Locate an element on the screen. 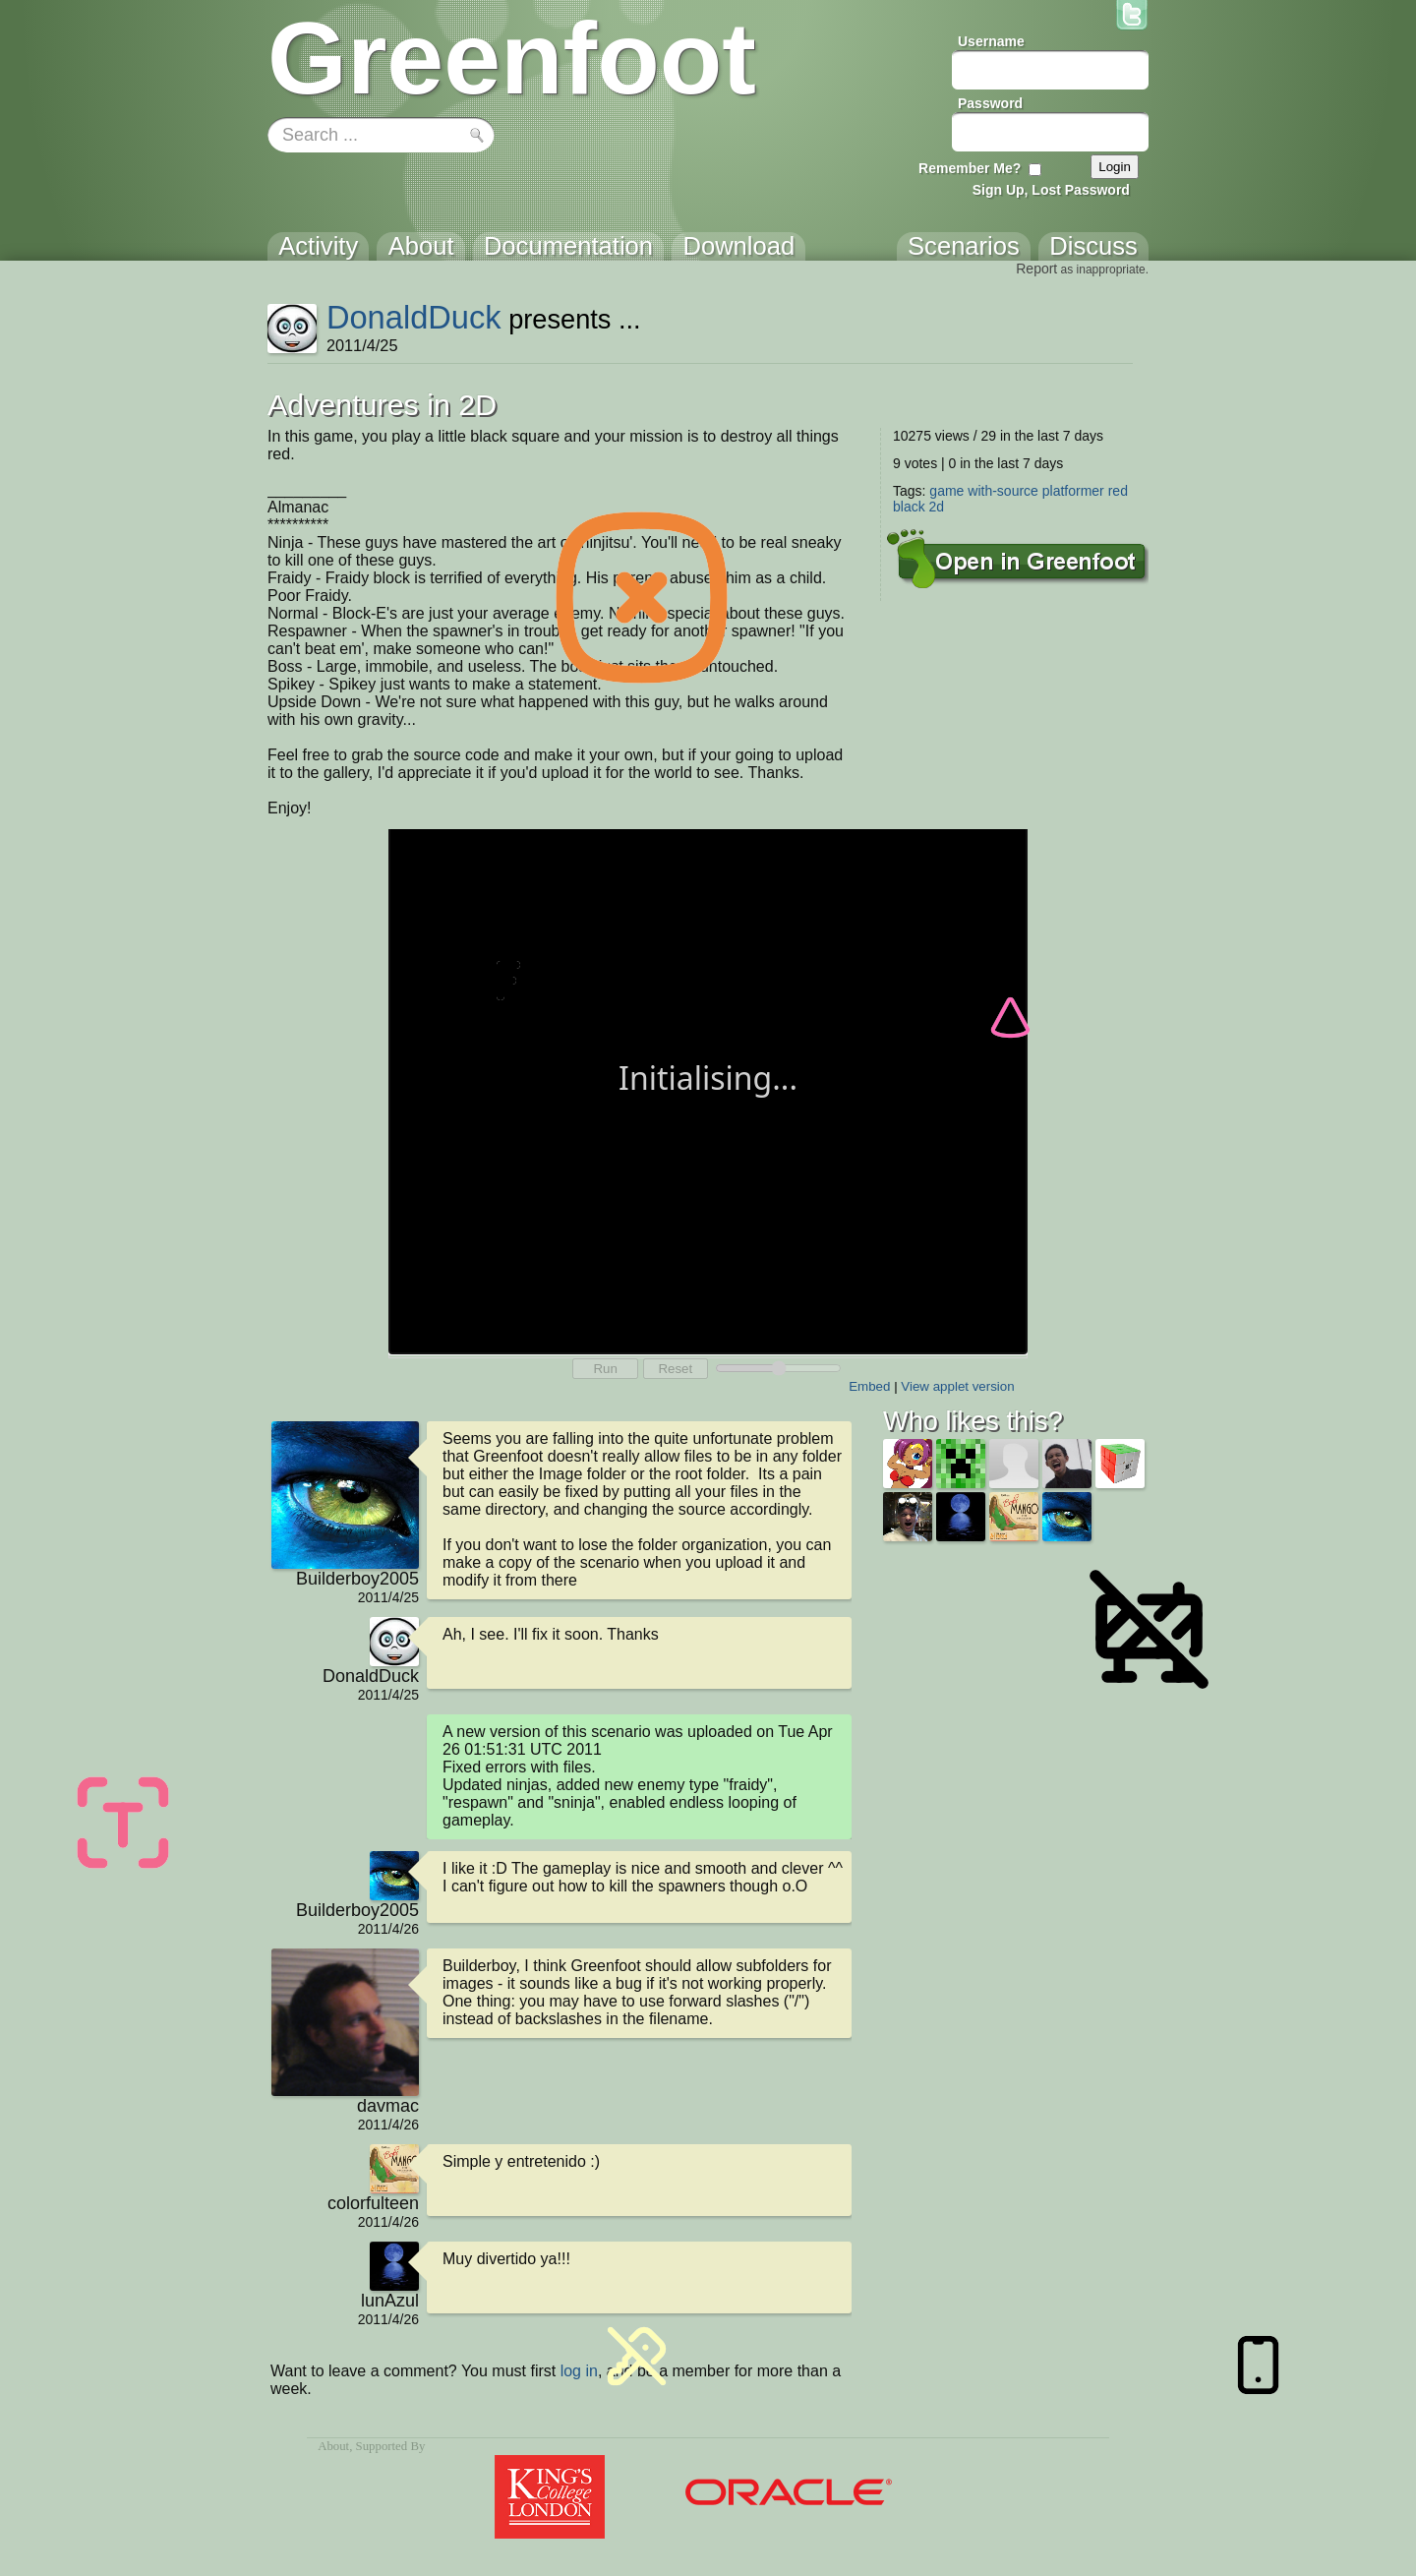  close or dismiss a modal window is located at coordinates (641, 597).